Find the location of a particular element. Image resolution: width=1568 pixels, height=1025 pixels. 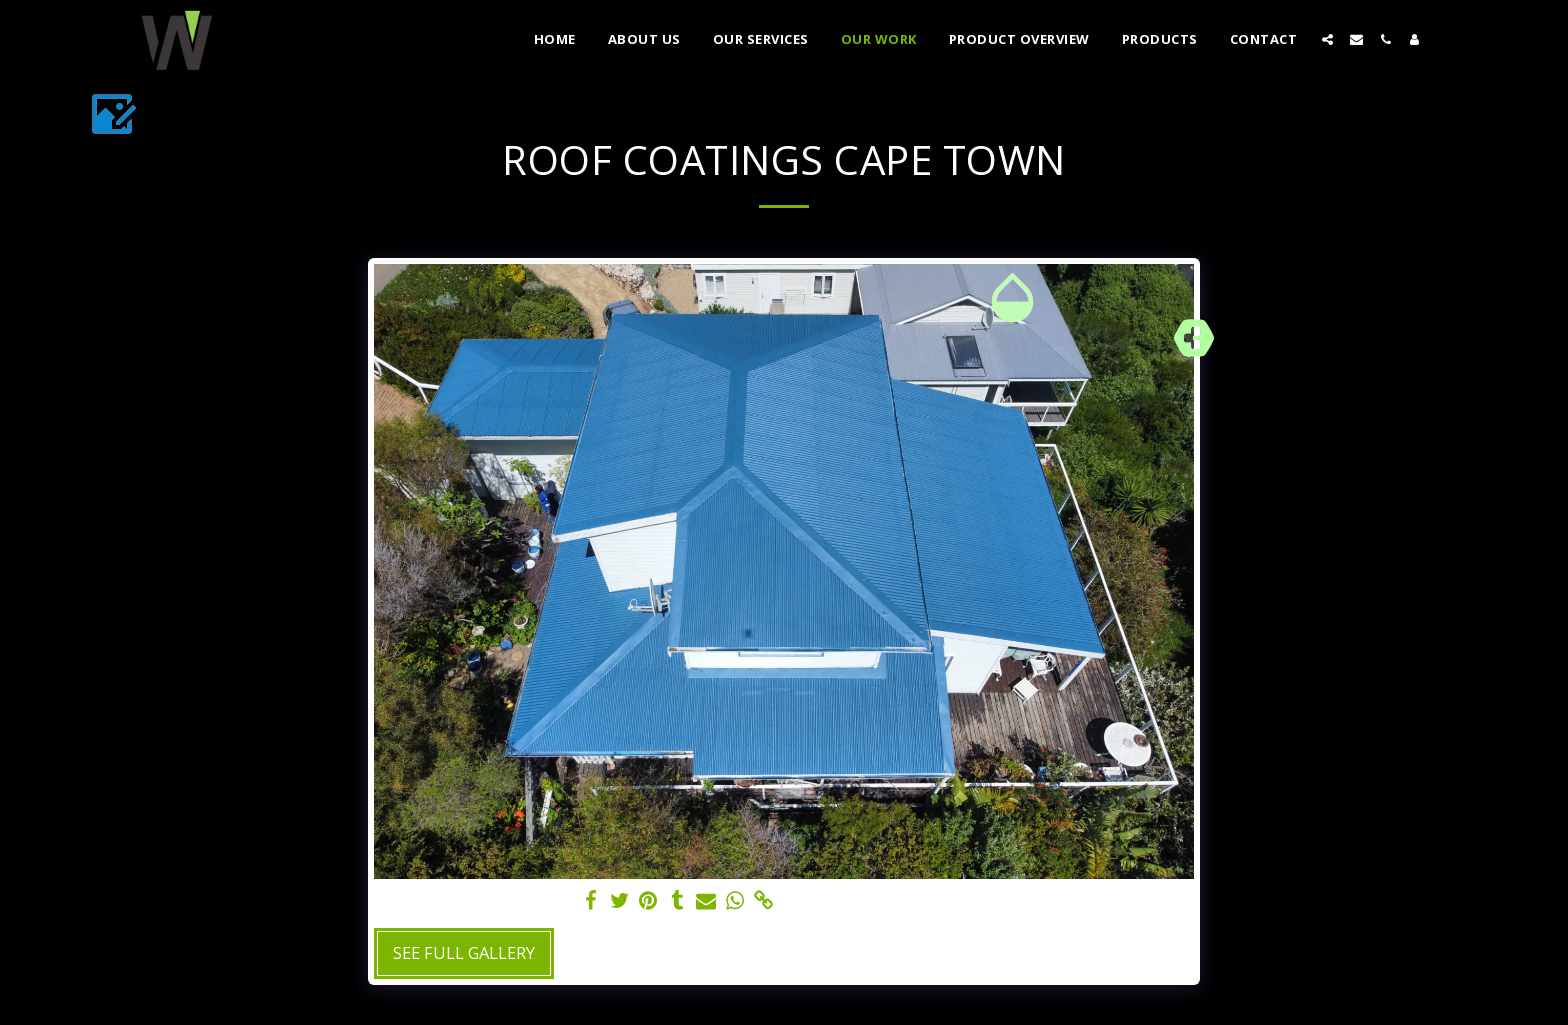

adjust color contrast settings is located at coordinates (1012, 299).